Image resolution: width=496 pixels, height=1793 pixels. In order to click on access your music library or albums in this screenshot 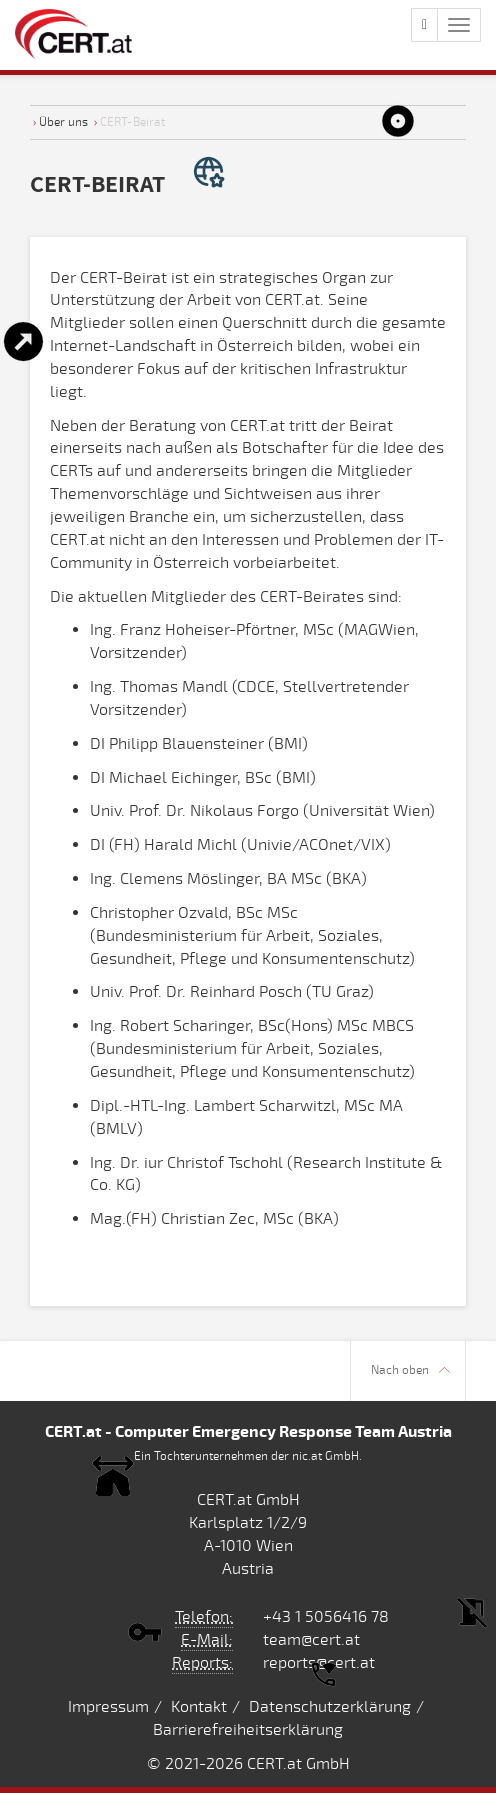, I will do `click(398, 121)`.